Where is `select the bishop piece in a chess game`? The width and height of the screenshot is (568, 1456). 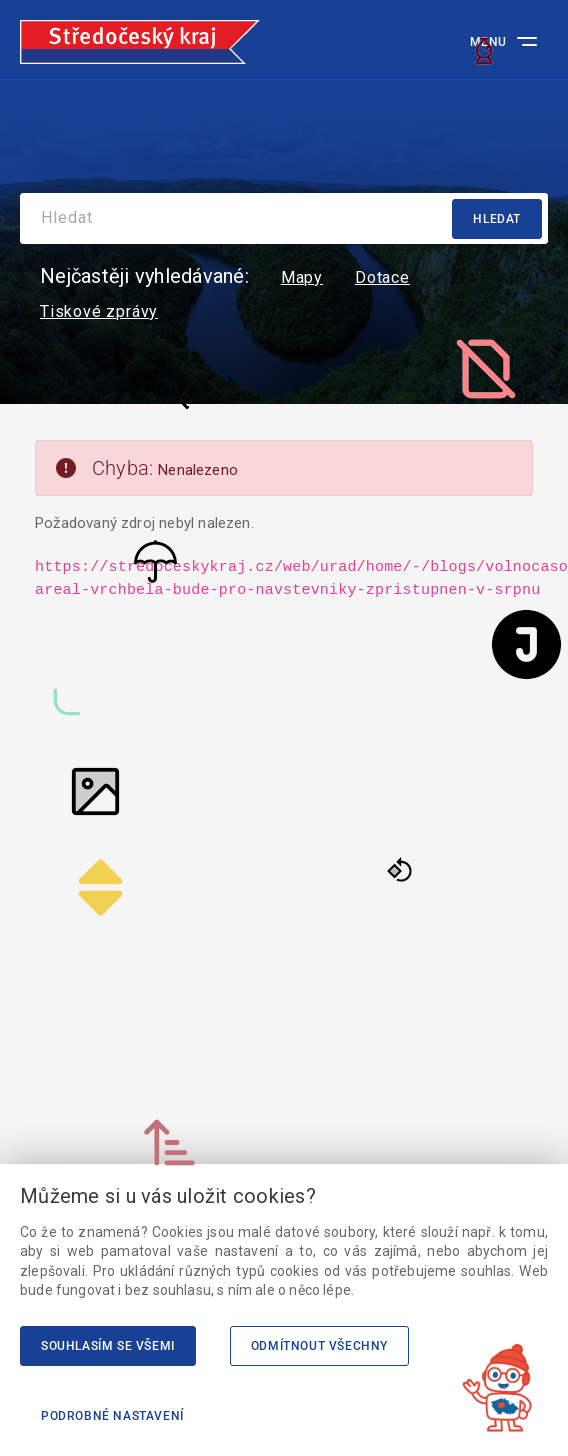 select the bishop piece in a chess game is located at coordinates (484, 51).